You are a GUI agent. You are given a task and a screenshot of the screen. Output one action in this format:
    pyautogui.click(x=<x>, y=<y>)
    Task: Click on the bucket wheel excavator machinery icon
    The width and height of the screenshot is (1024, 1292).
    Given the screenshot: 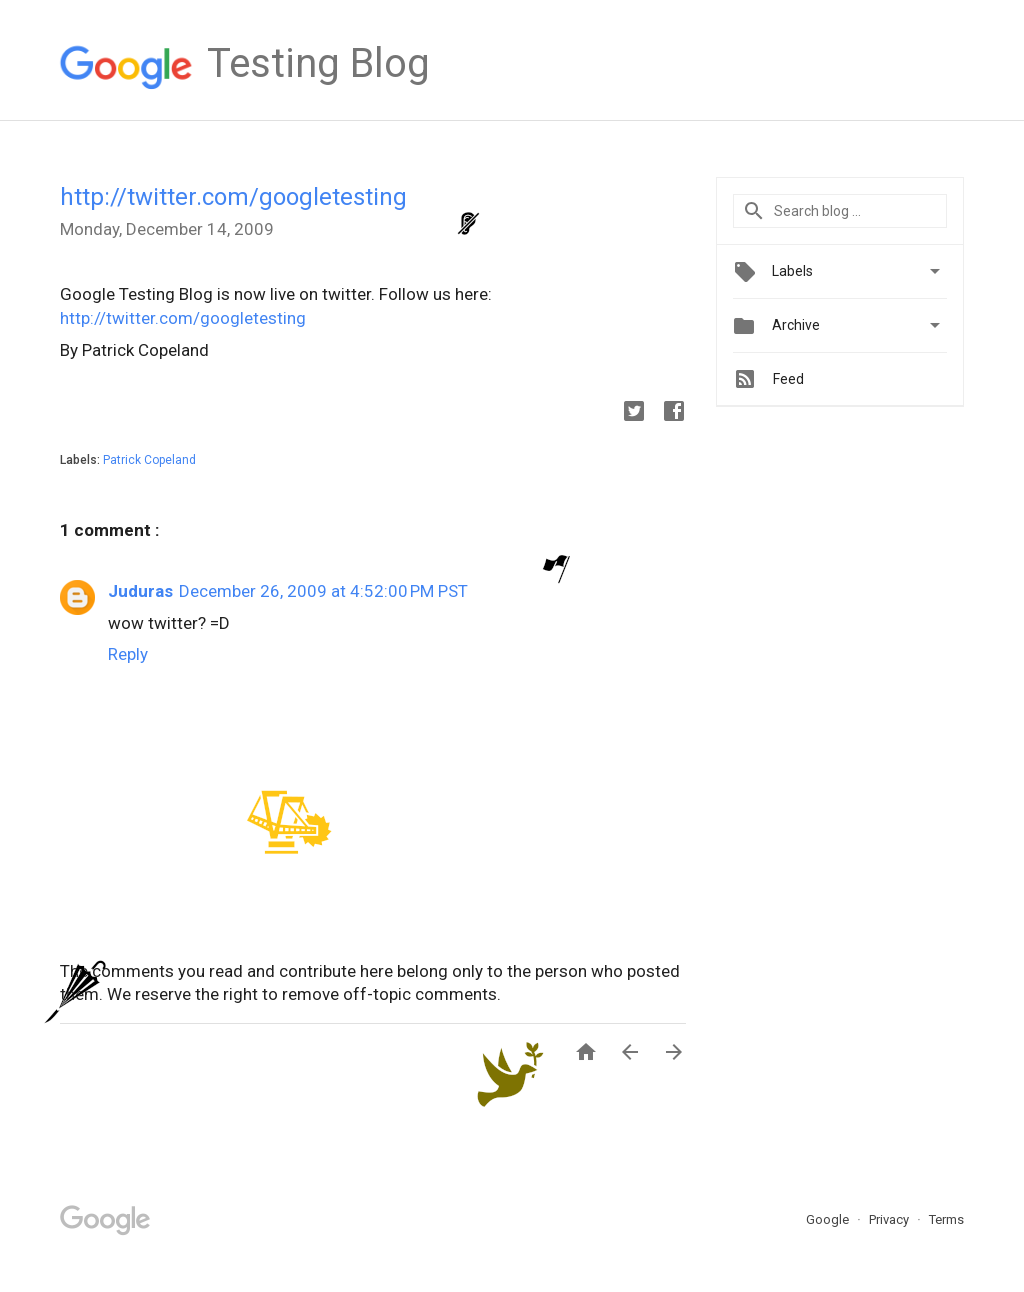 What is the action you would take?
    pyautogui.click(x=288, y=819)
    